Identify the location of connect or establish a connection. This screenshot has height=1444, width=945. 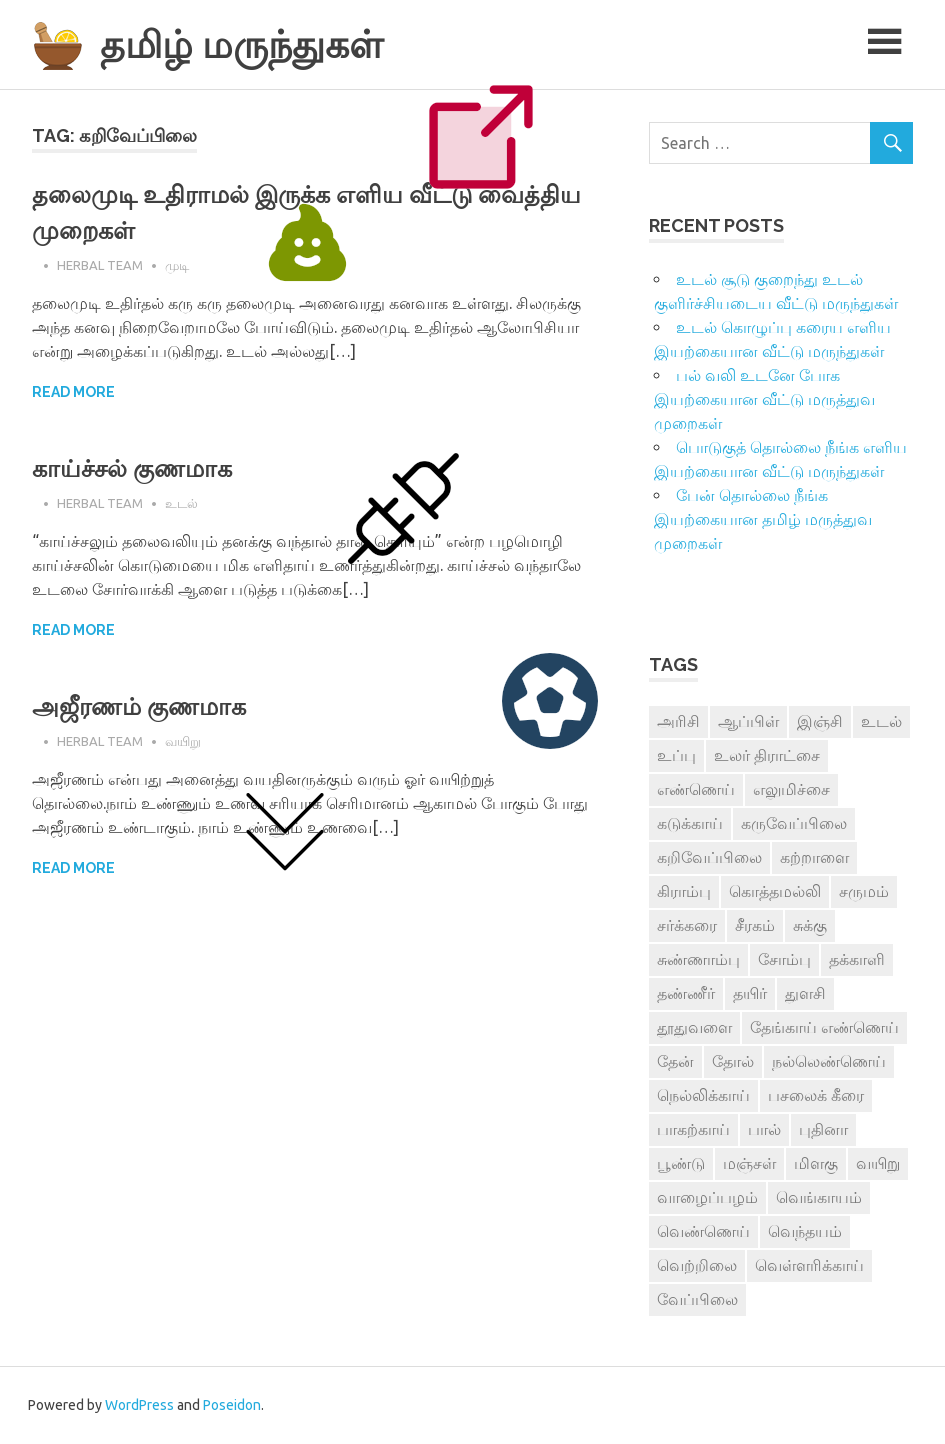
(403, 508).